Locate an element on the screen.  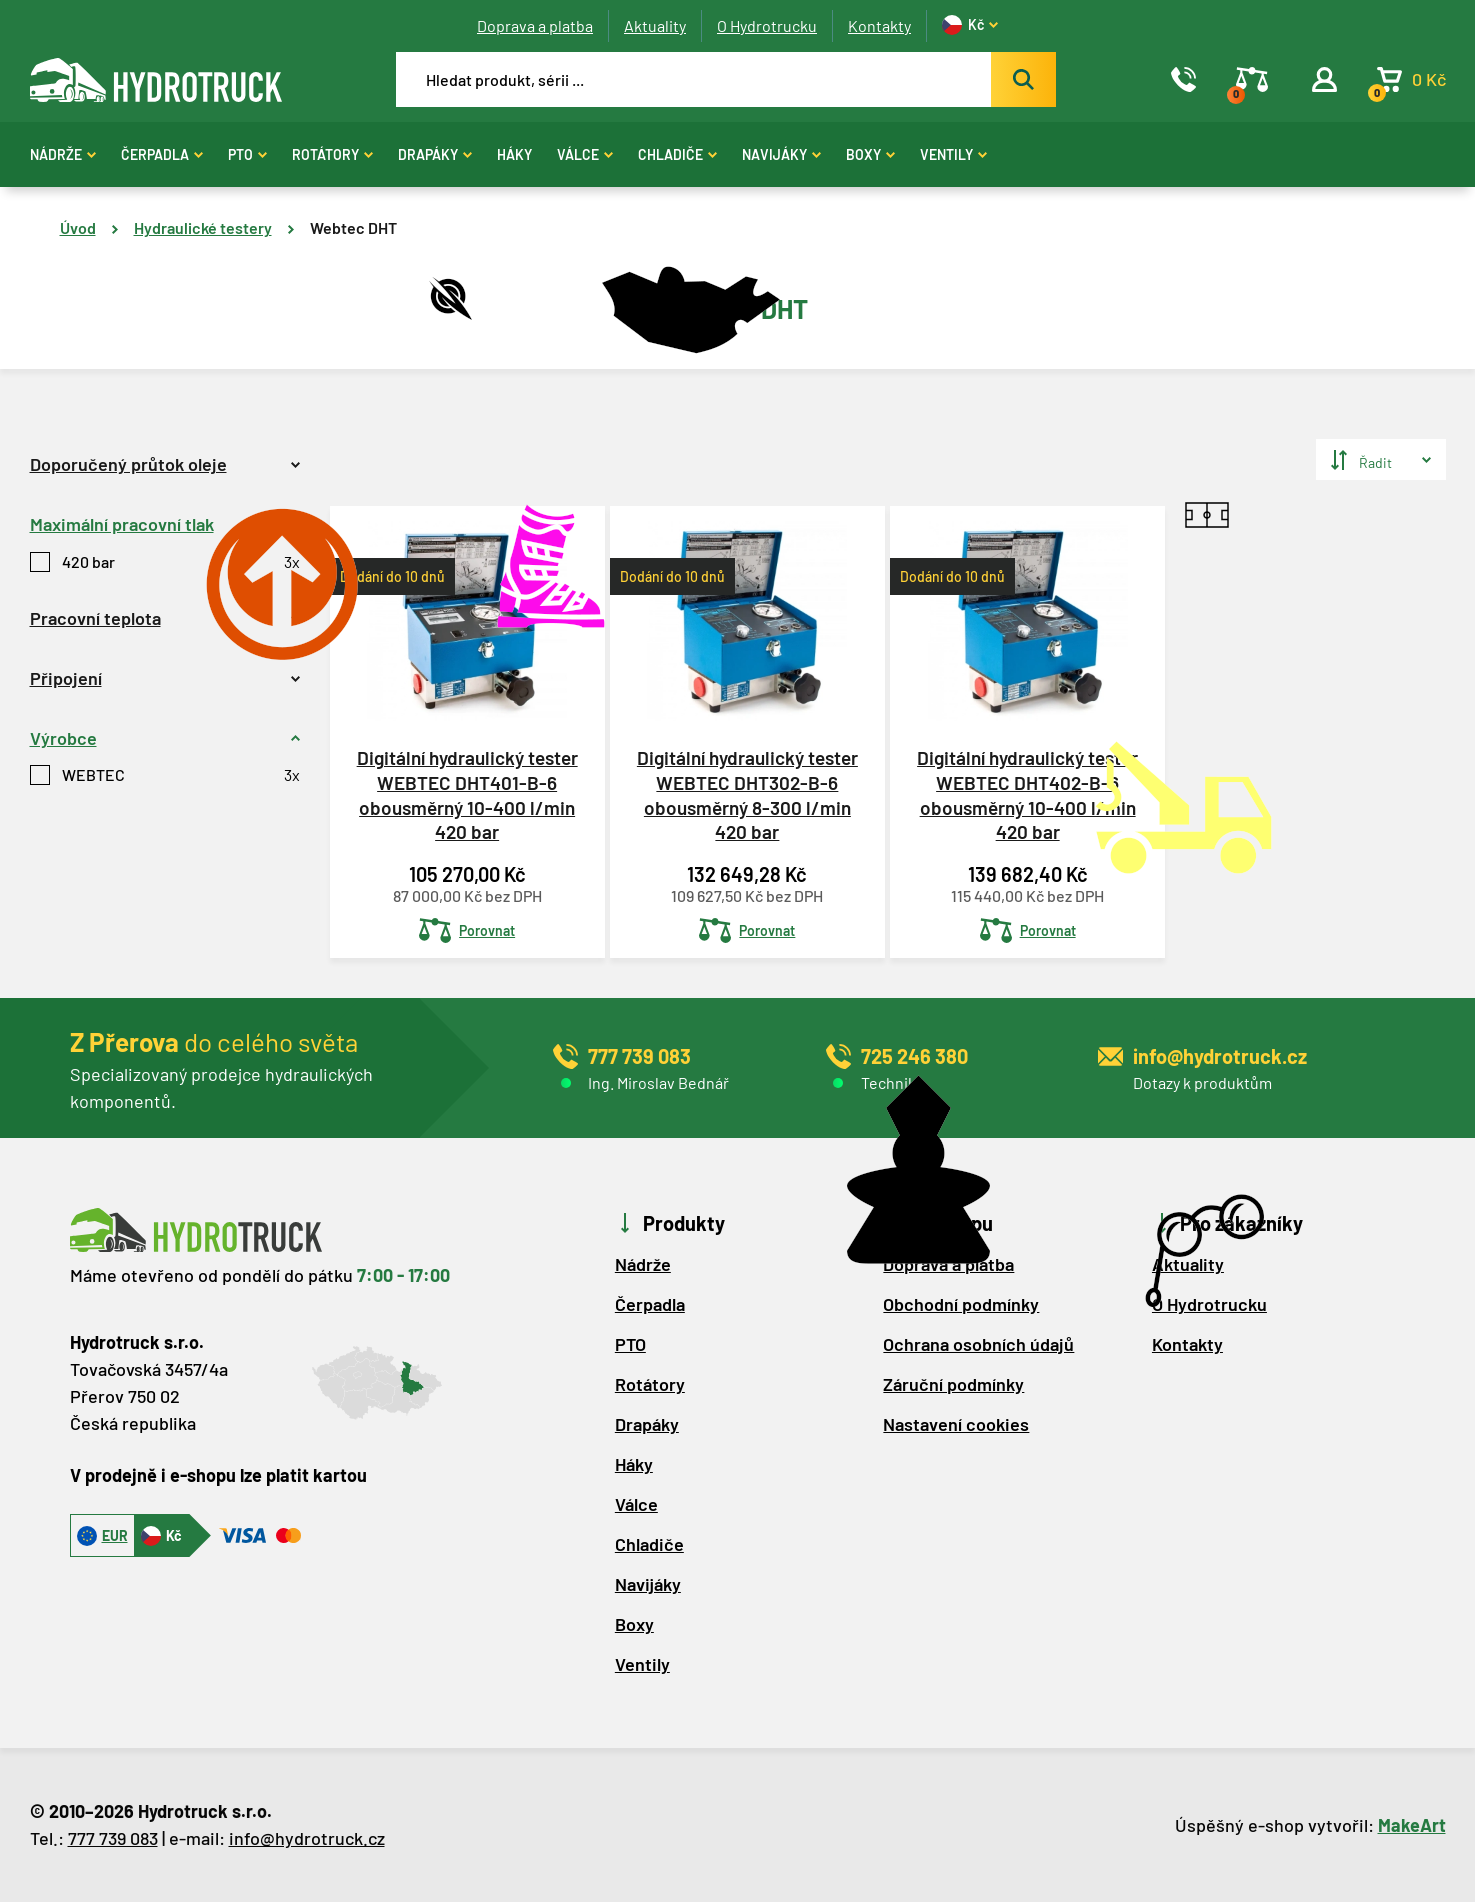
view soccer field or pitch layout is located at coordinates (1207, 515).